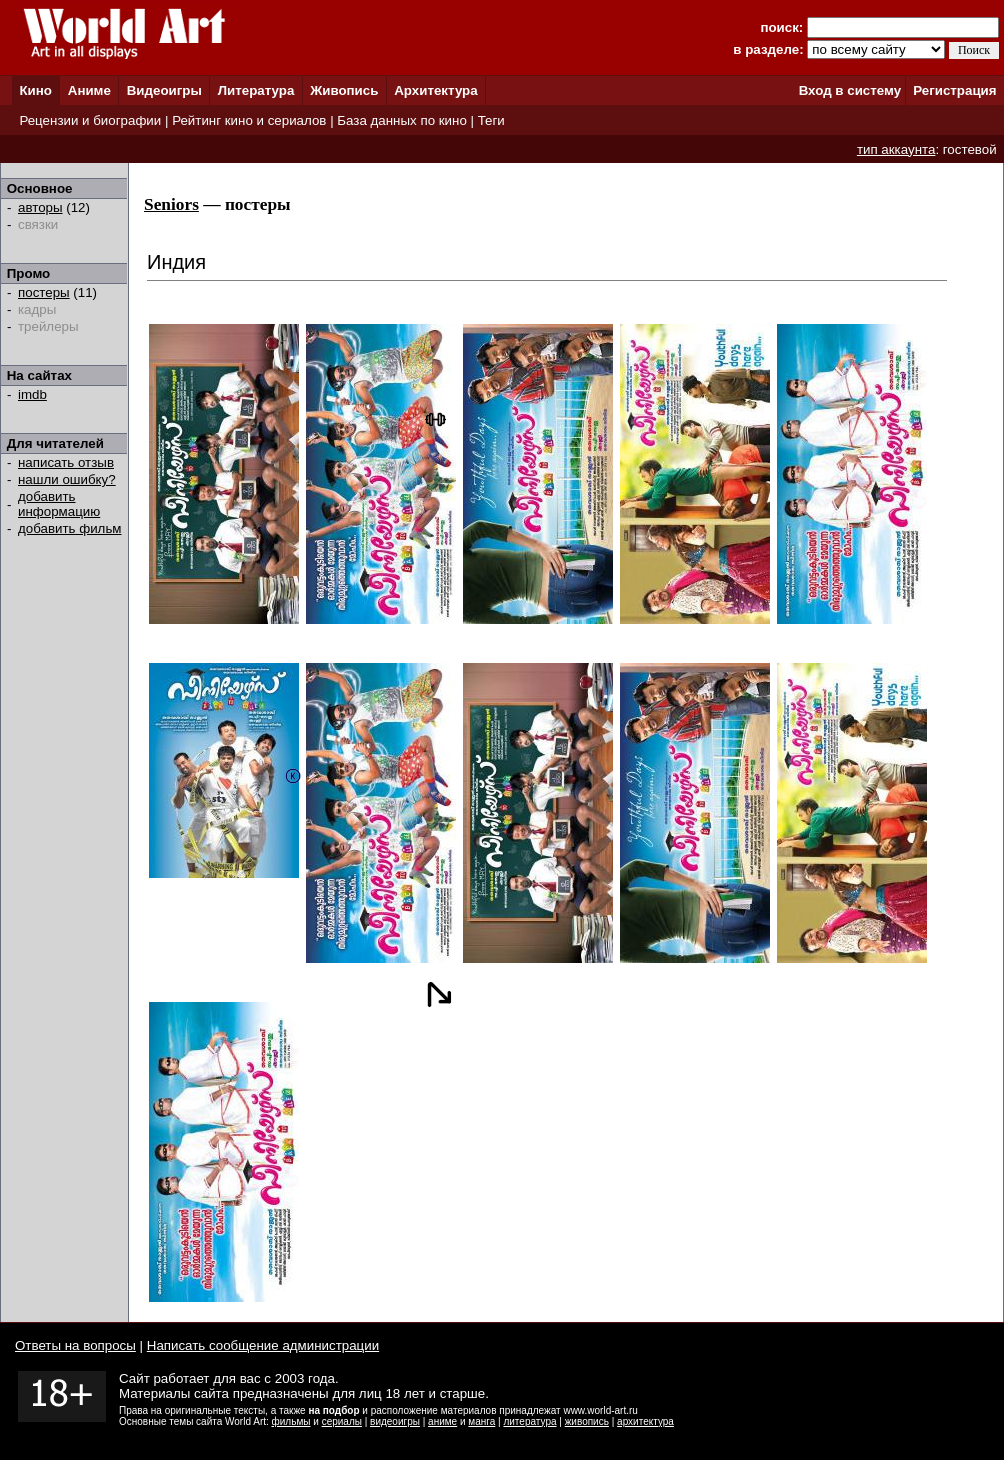 The image size is (1004, 1460). What do you see at coordinates (435, 419) in the screenshot?
I see `access workout or fitness features` at bounding box center [435, 419].